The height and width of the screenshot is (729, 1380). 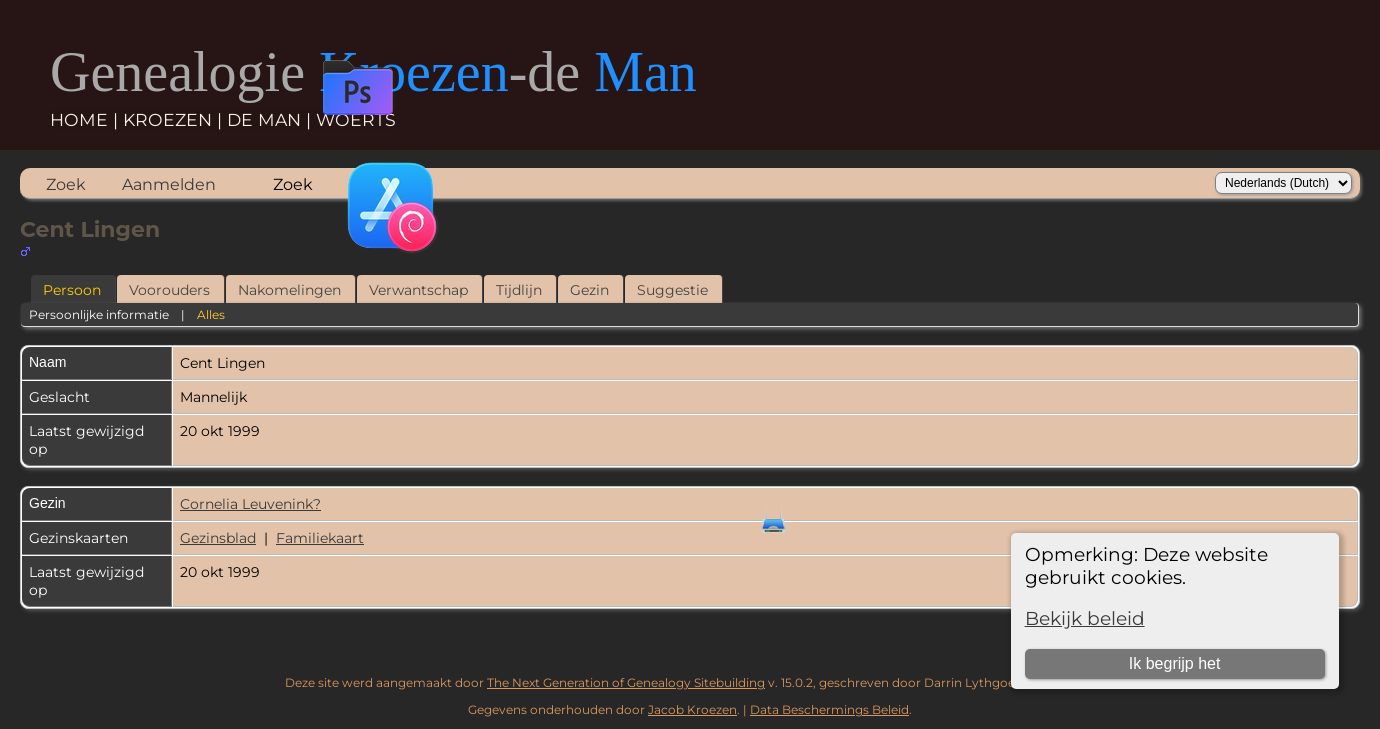 What do you see at coordinates (390, 205) in the screenshot?
I see `open the debian software center` at bounding box center [390, 205].